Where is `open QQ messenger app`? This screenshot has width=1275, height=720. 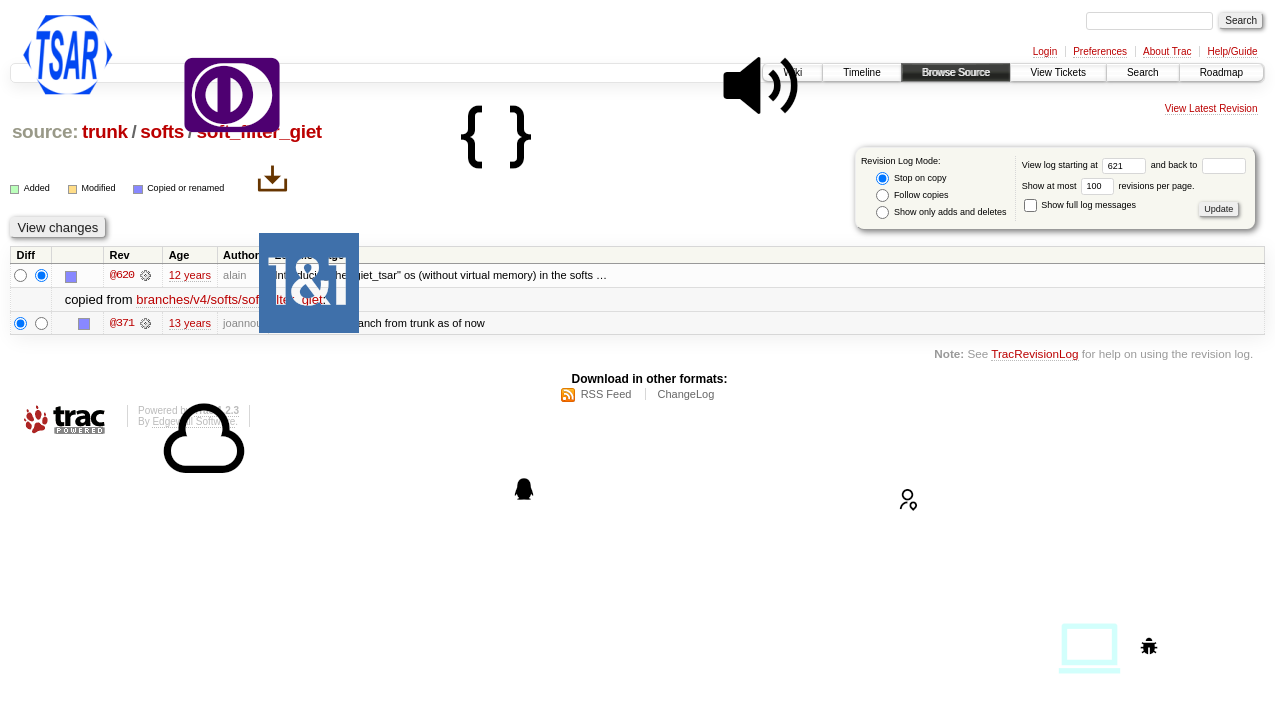
open QQ messenger app is located at coordinates (524, 489).